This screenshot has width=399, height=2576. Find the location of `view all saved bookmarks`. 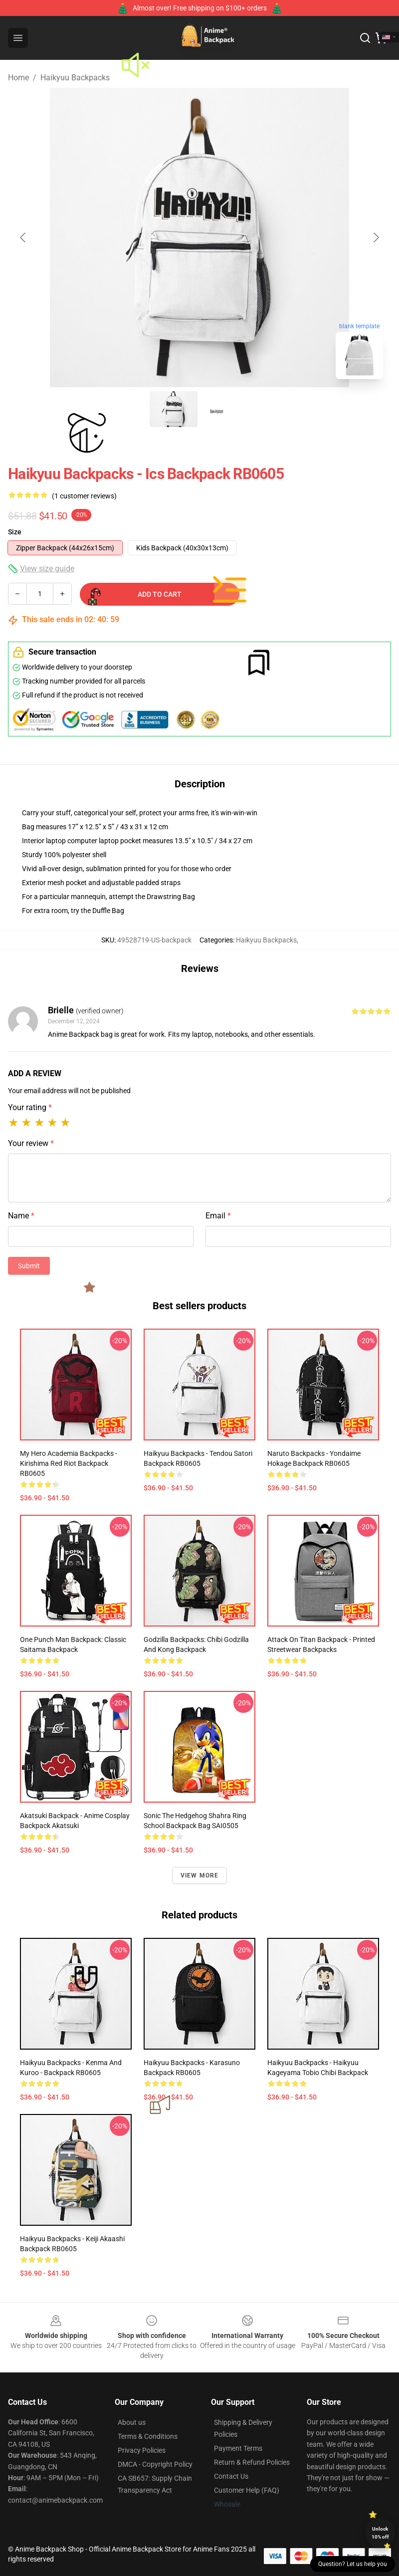

view all saved bookmarks is located at coordinates (259, 663).